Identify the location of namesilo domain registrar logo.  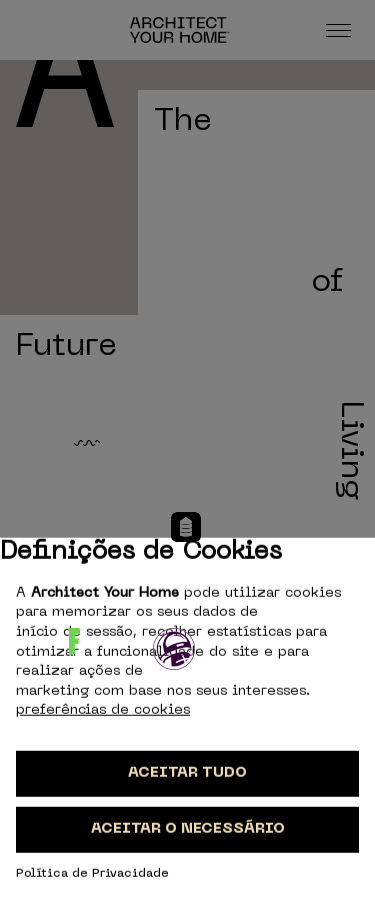
(186, 527).